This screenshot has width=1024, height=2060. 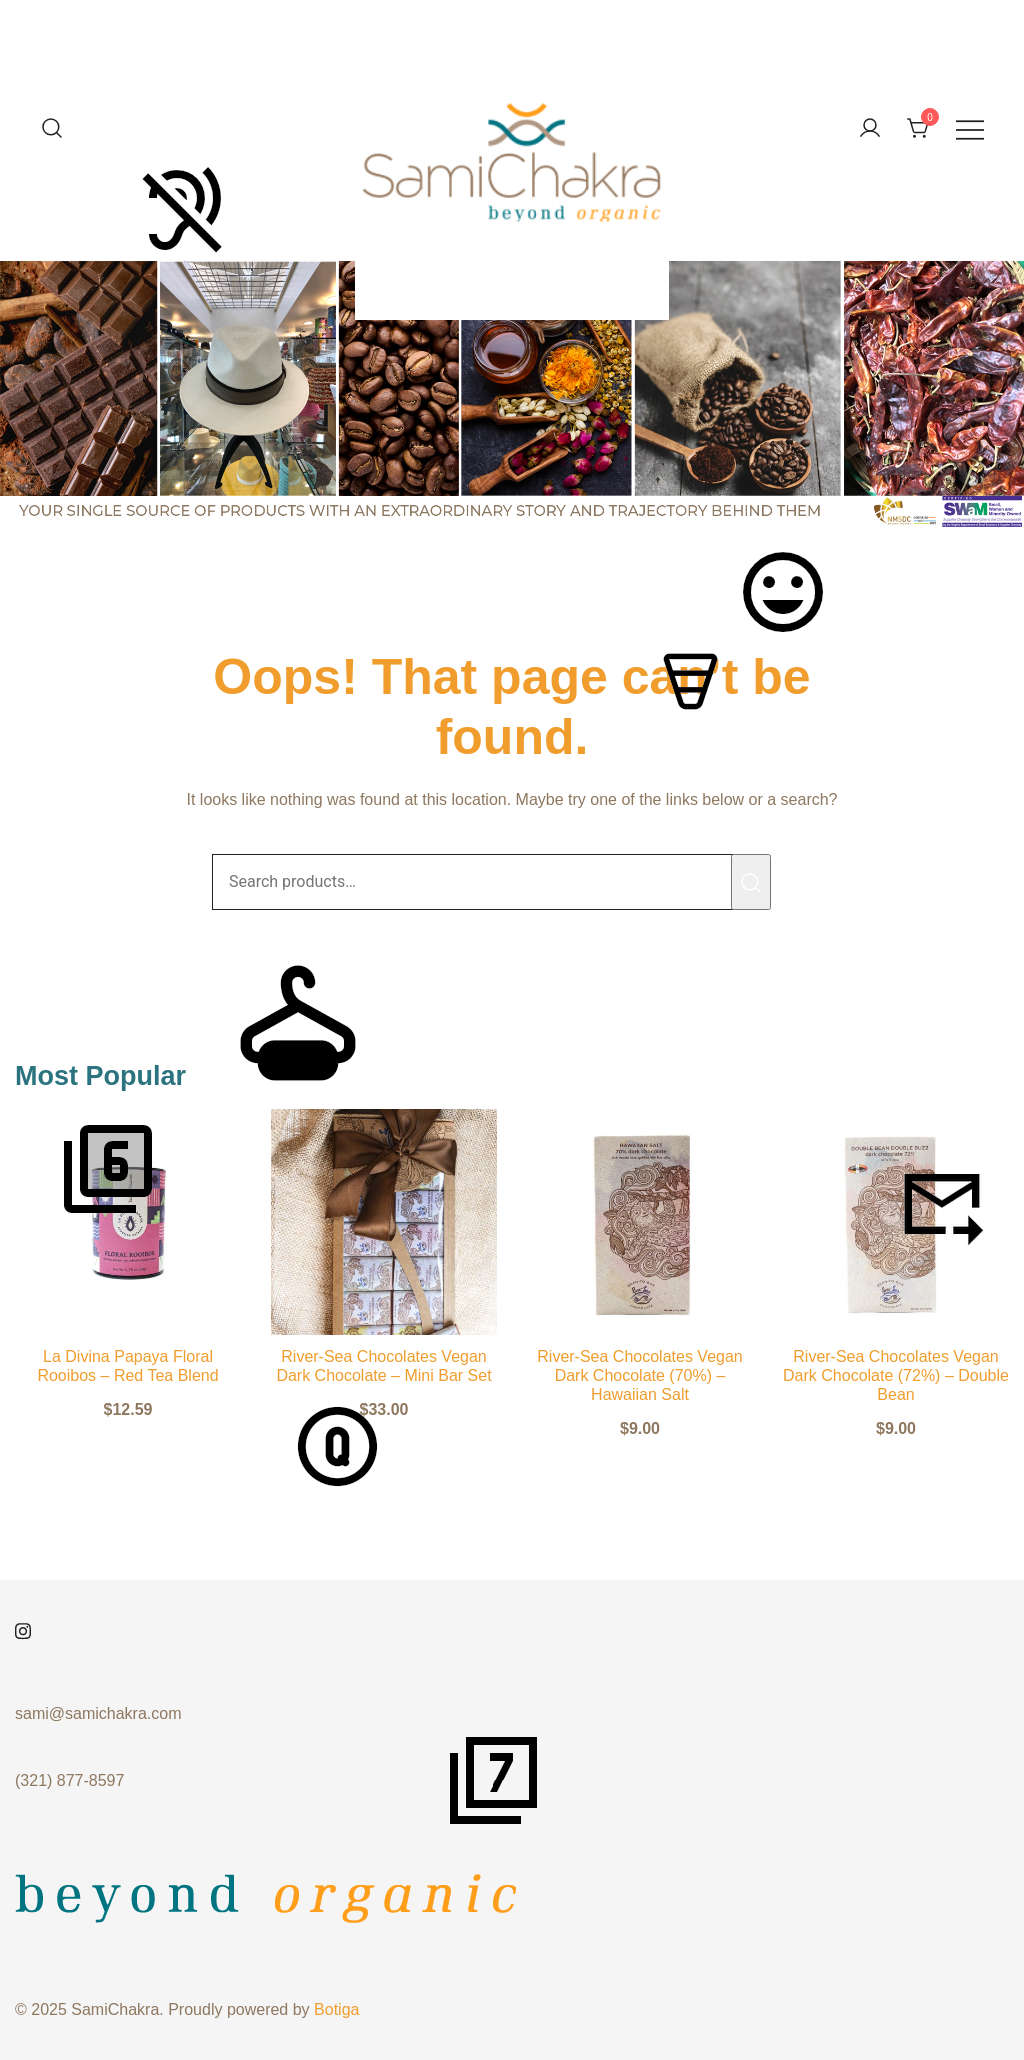 I want to click on view sales funnel analytics, so click(x=690, y=681).